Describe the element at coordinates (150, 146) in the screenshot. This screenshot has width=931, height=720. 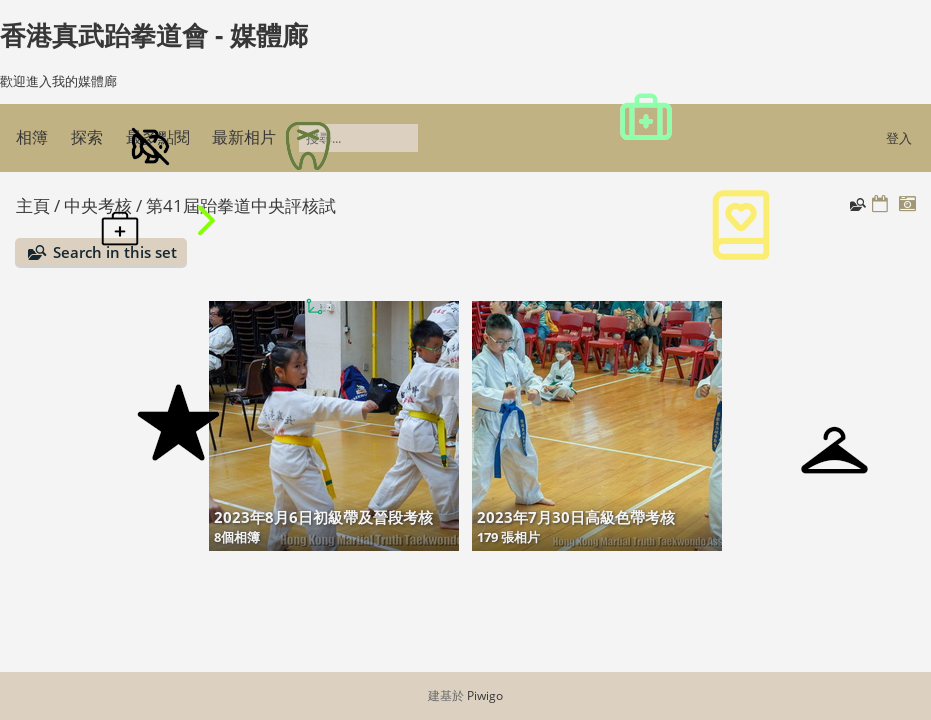
I see `indicates no fishing allowed` at that location.